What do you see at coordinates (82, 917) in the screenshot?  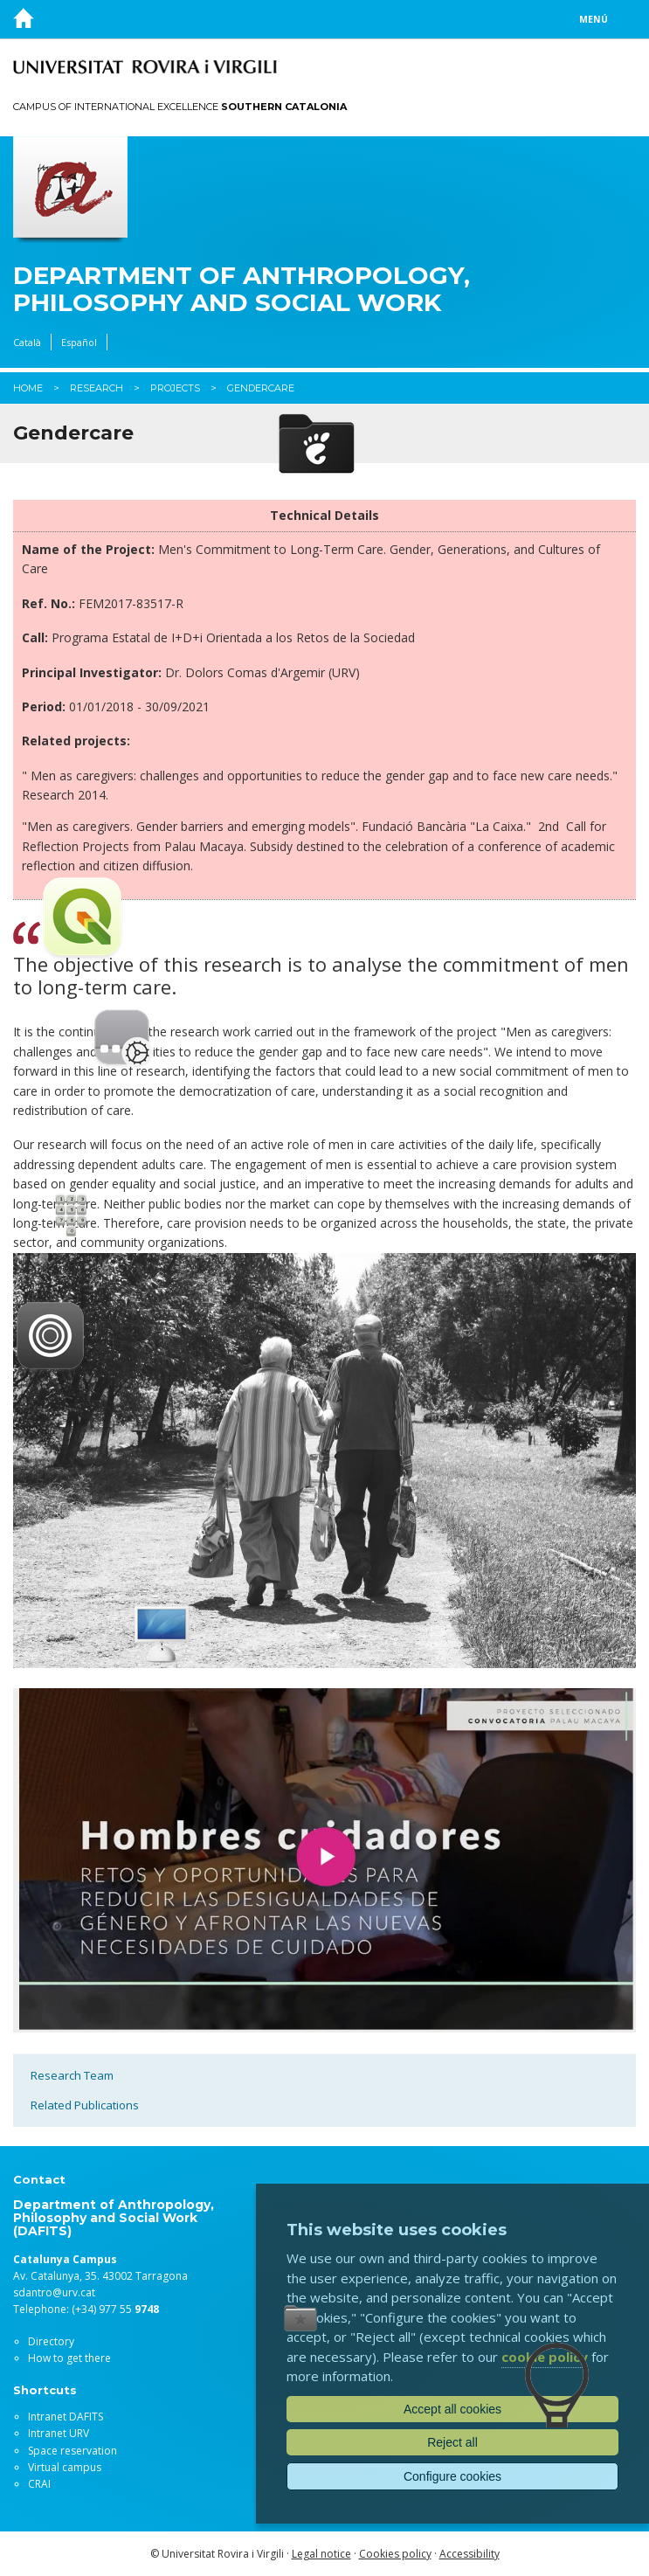 I see `open qgis geographic information system application` at bounding box center [82, 917].